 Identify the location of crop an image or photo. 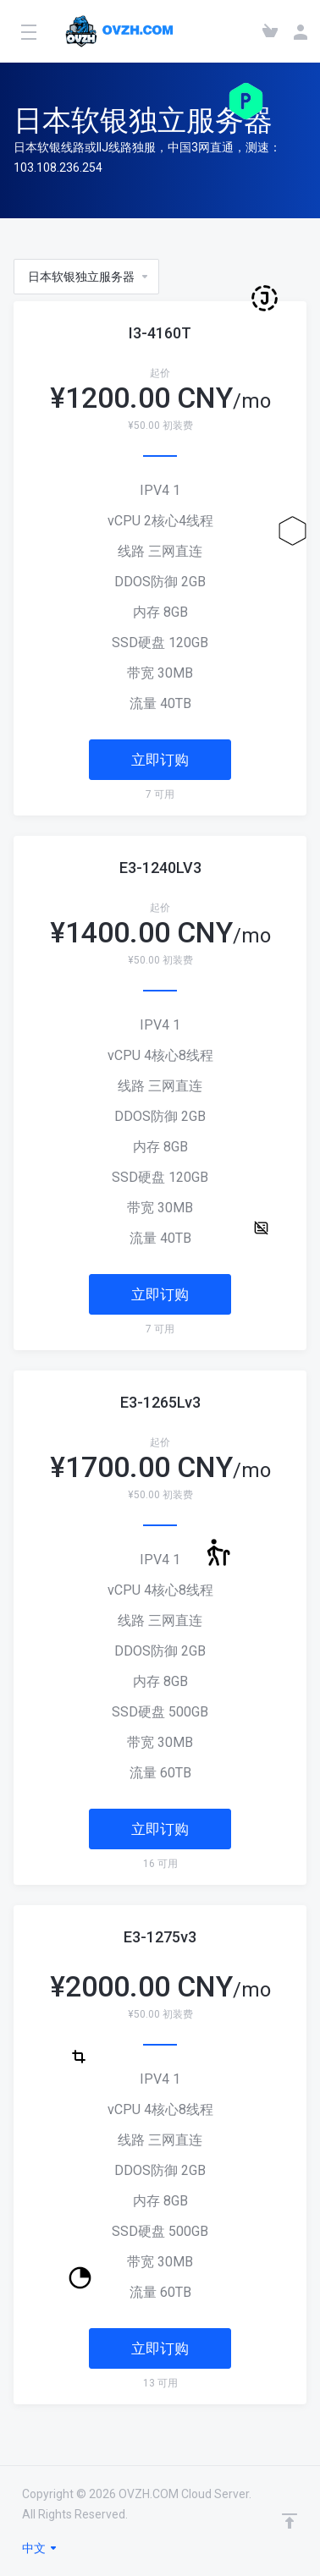
(79, 2057).